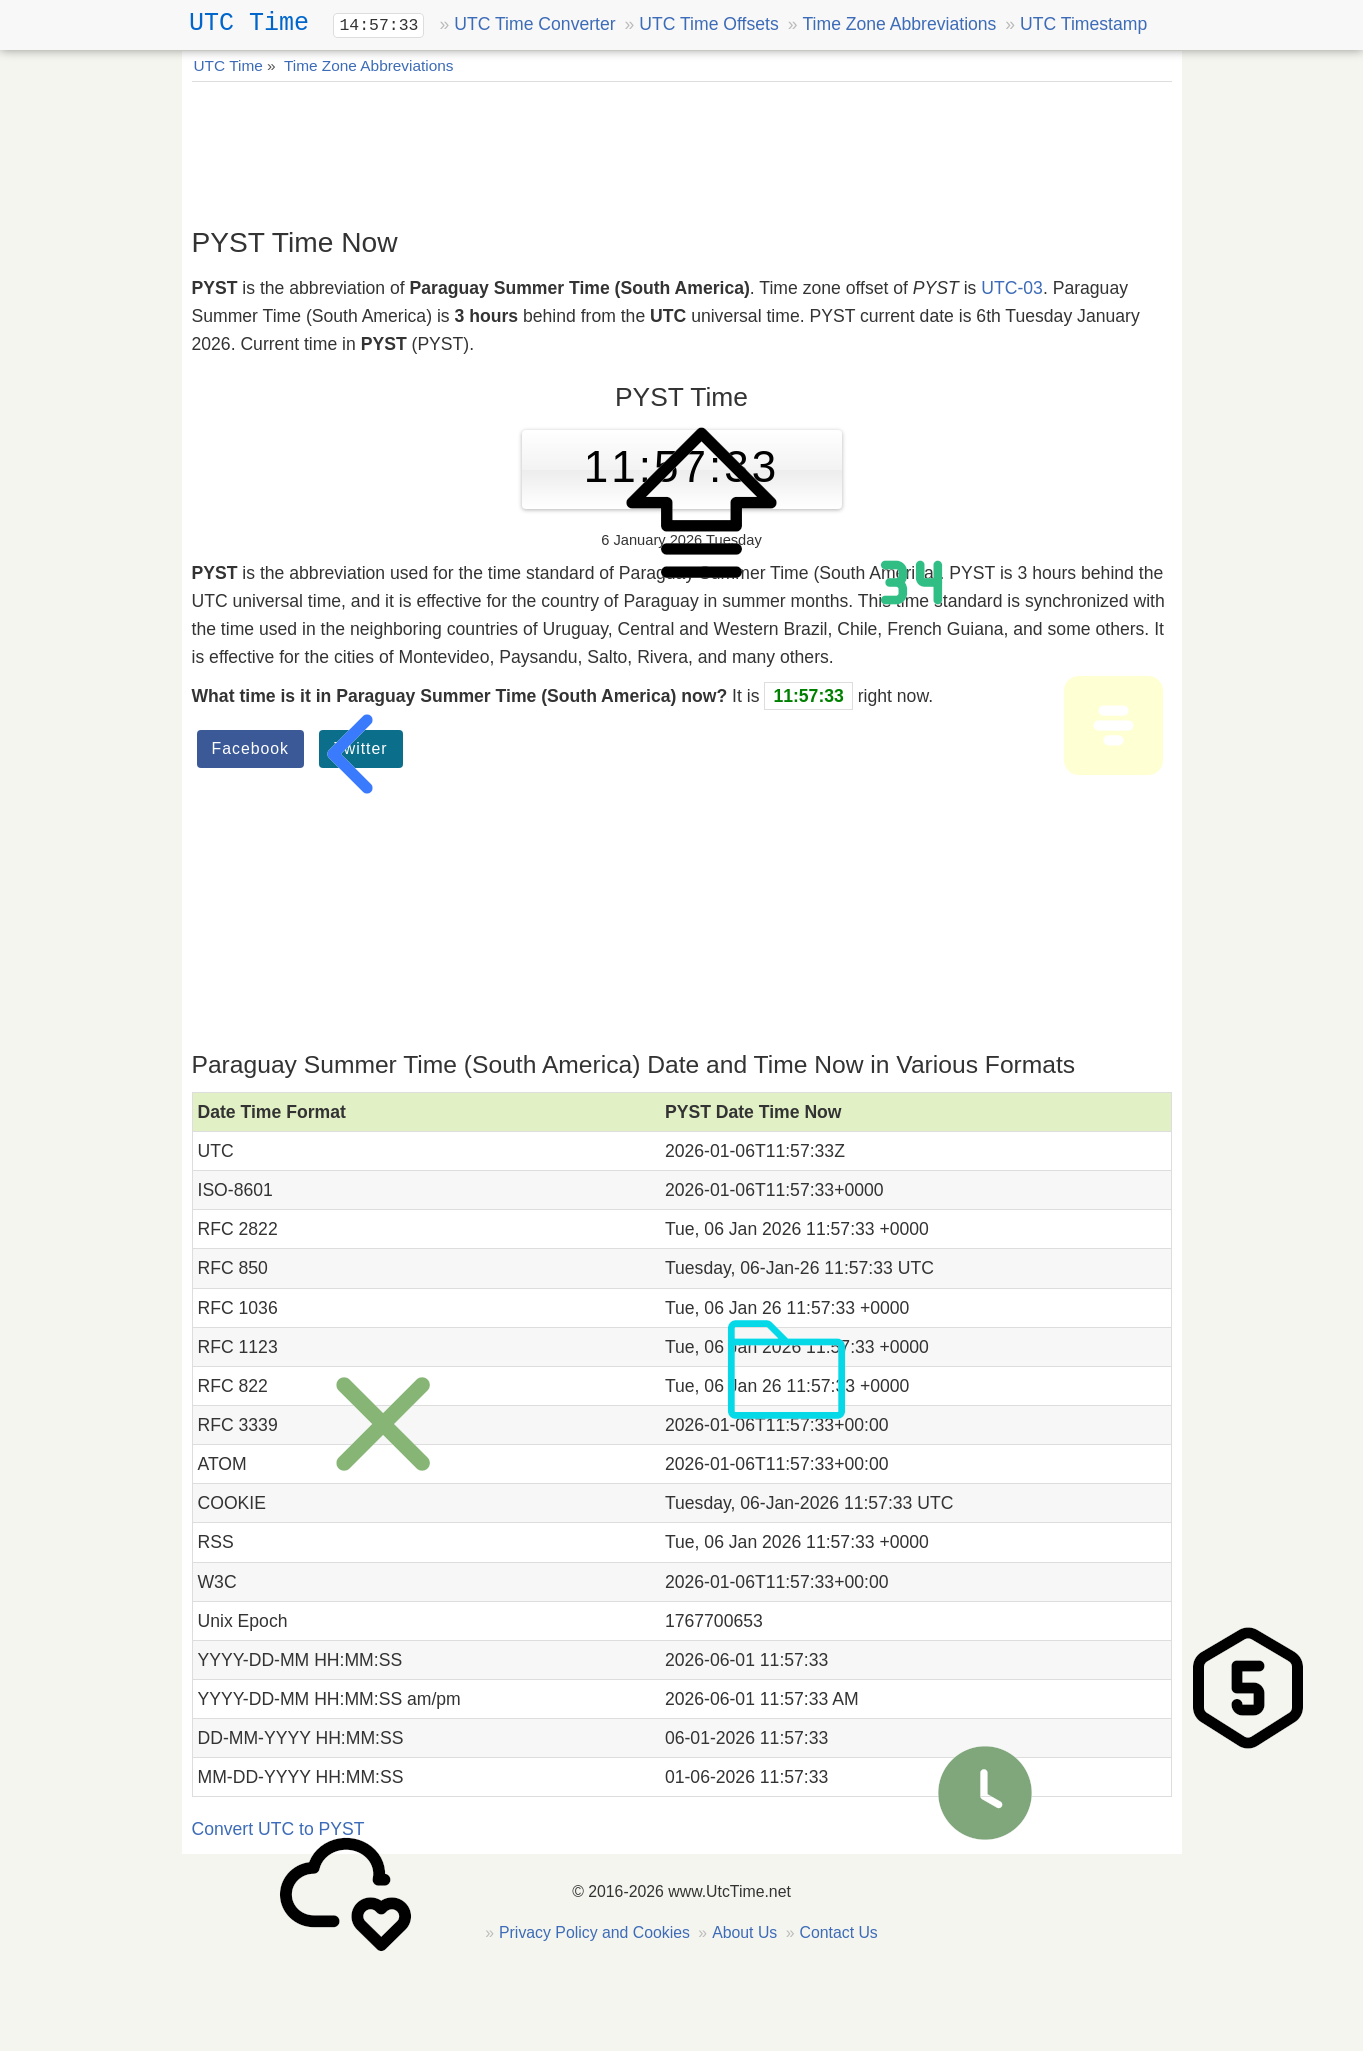 The image size is (1363, 2051). What do you see at coordinates (701, 508) in the screenshot?
I see `upload file or content` at bounding box center [701, 508].